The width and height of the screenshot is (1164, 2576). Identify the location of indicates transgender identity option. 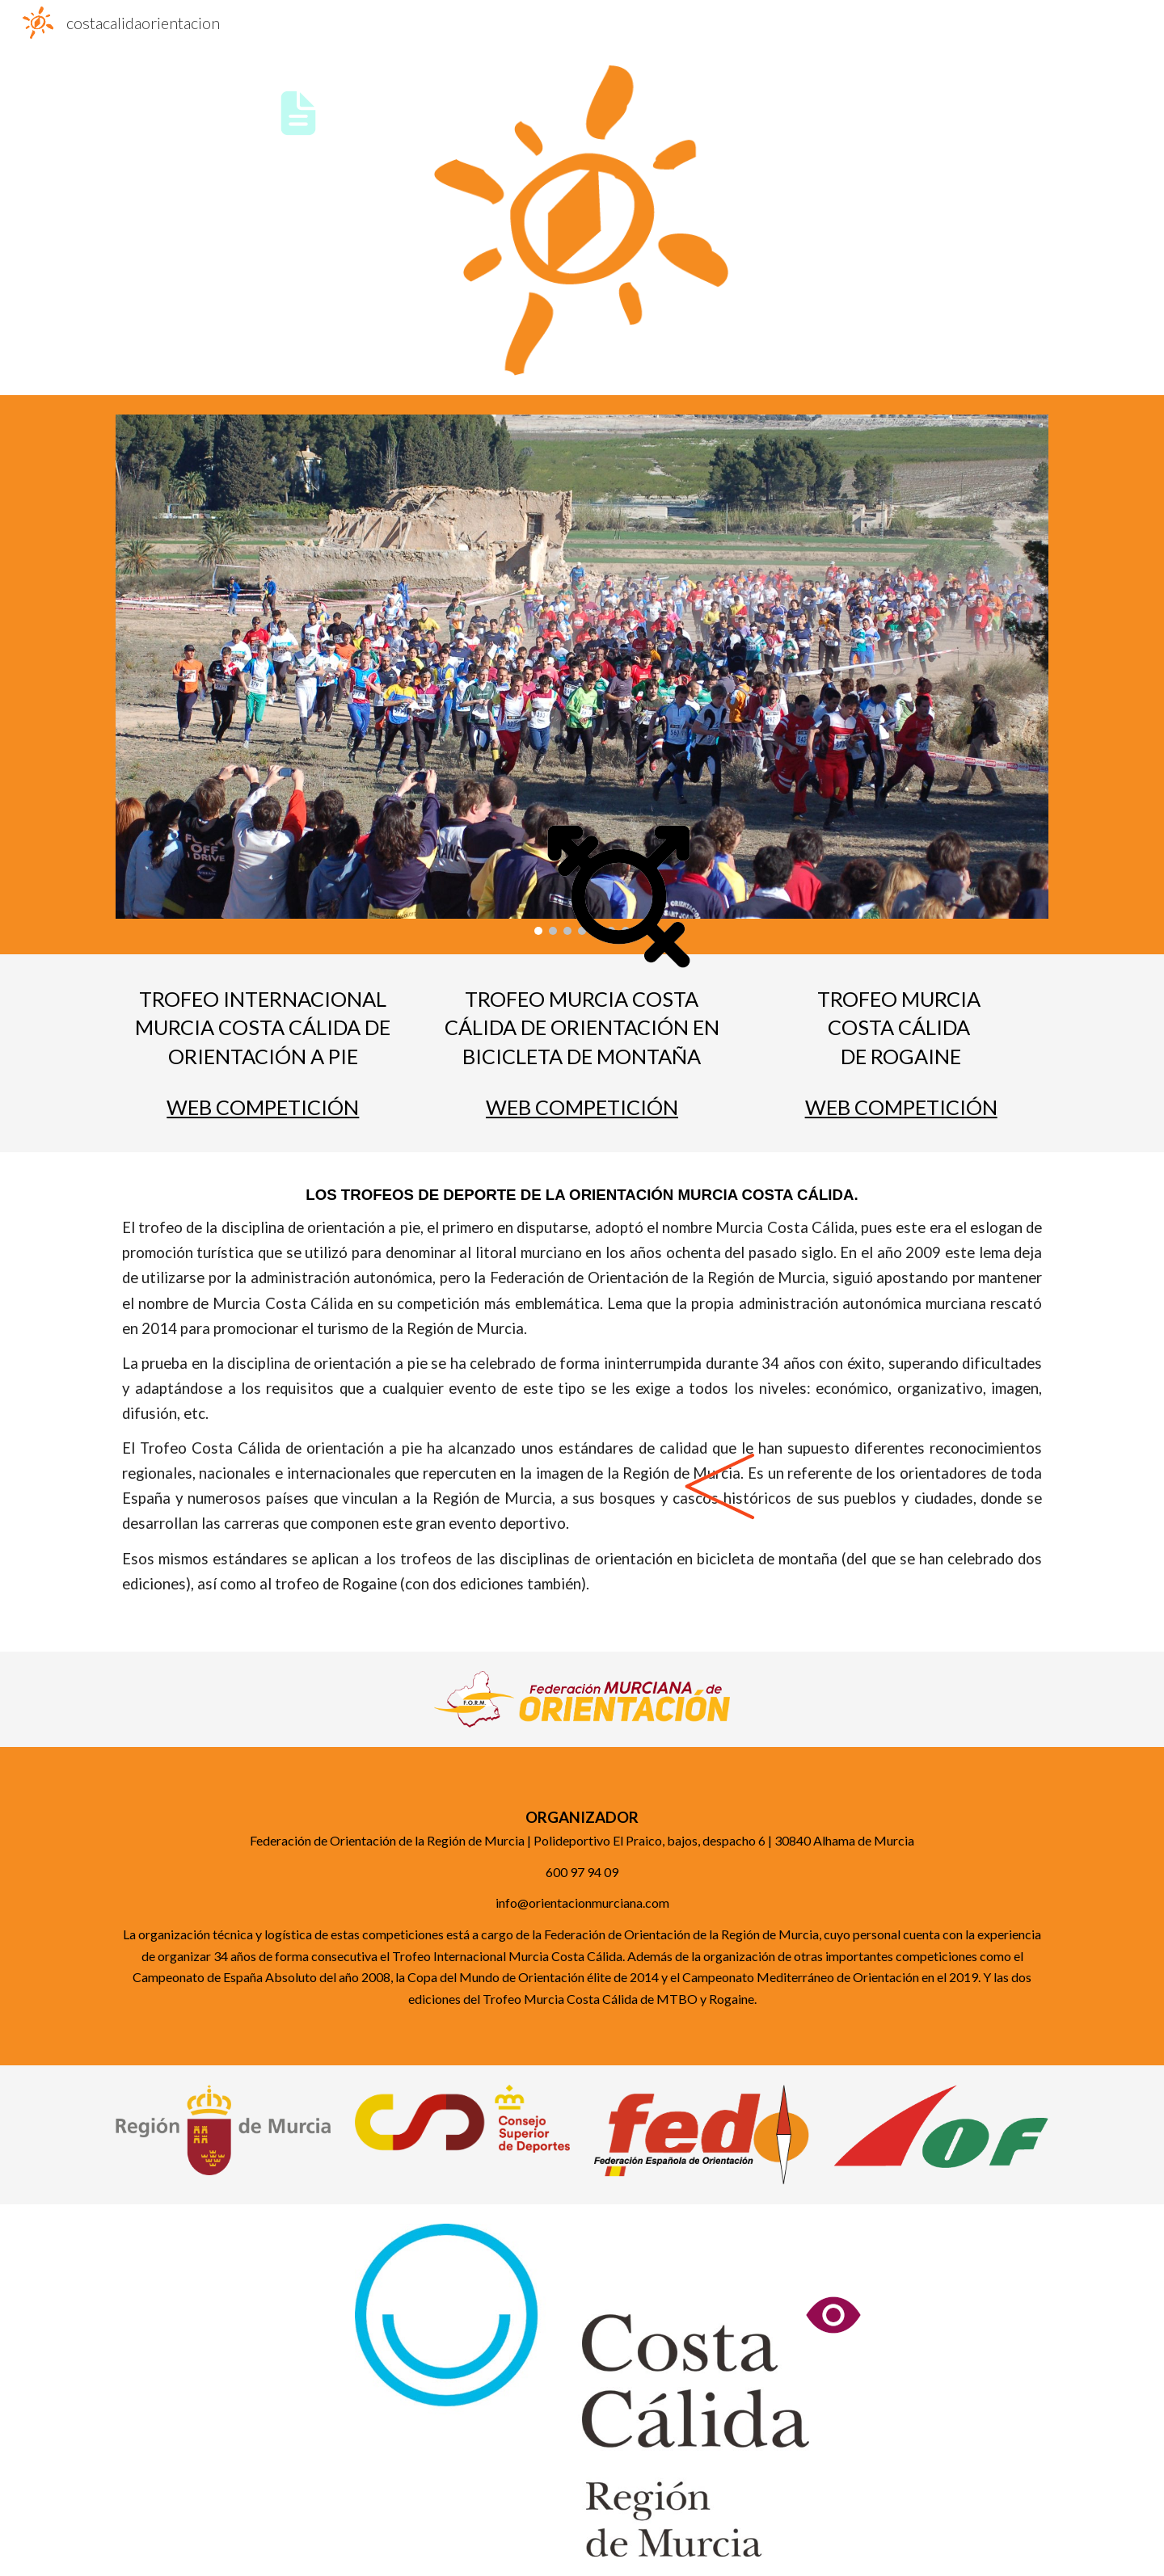
(618, 896).